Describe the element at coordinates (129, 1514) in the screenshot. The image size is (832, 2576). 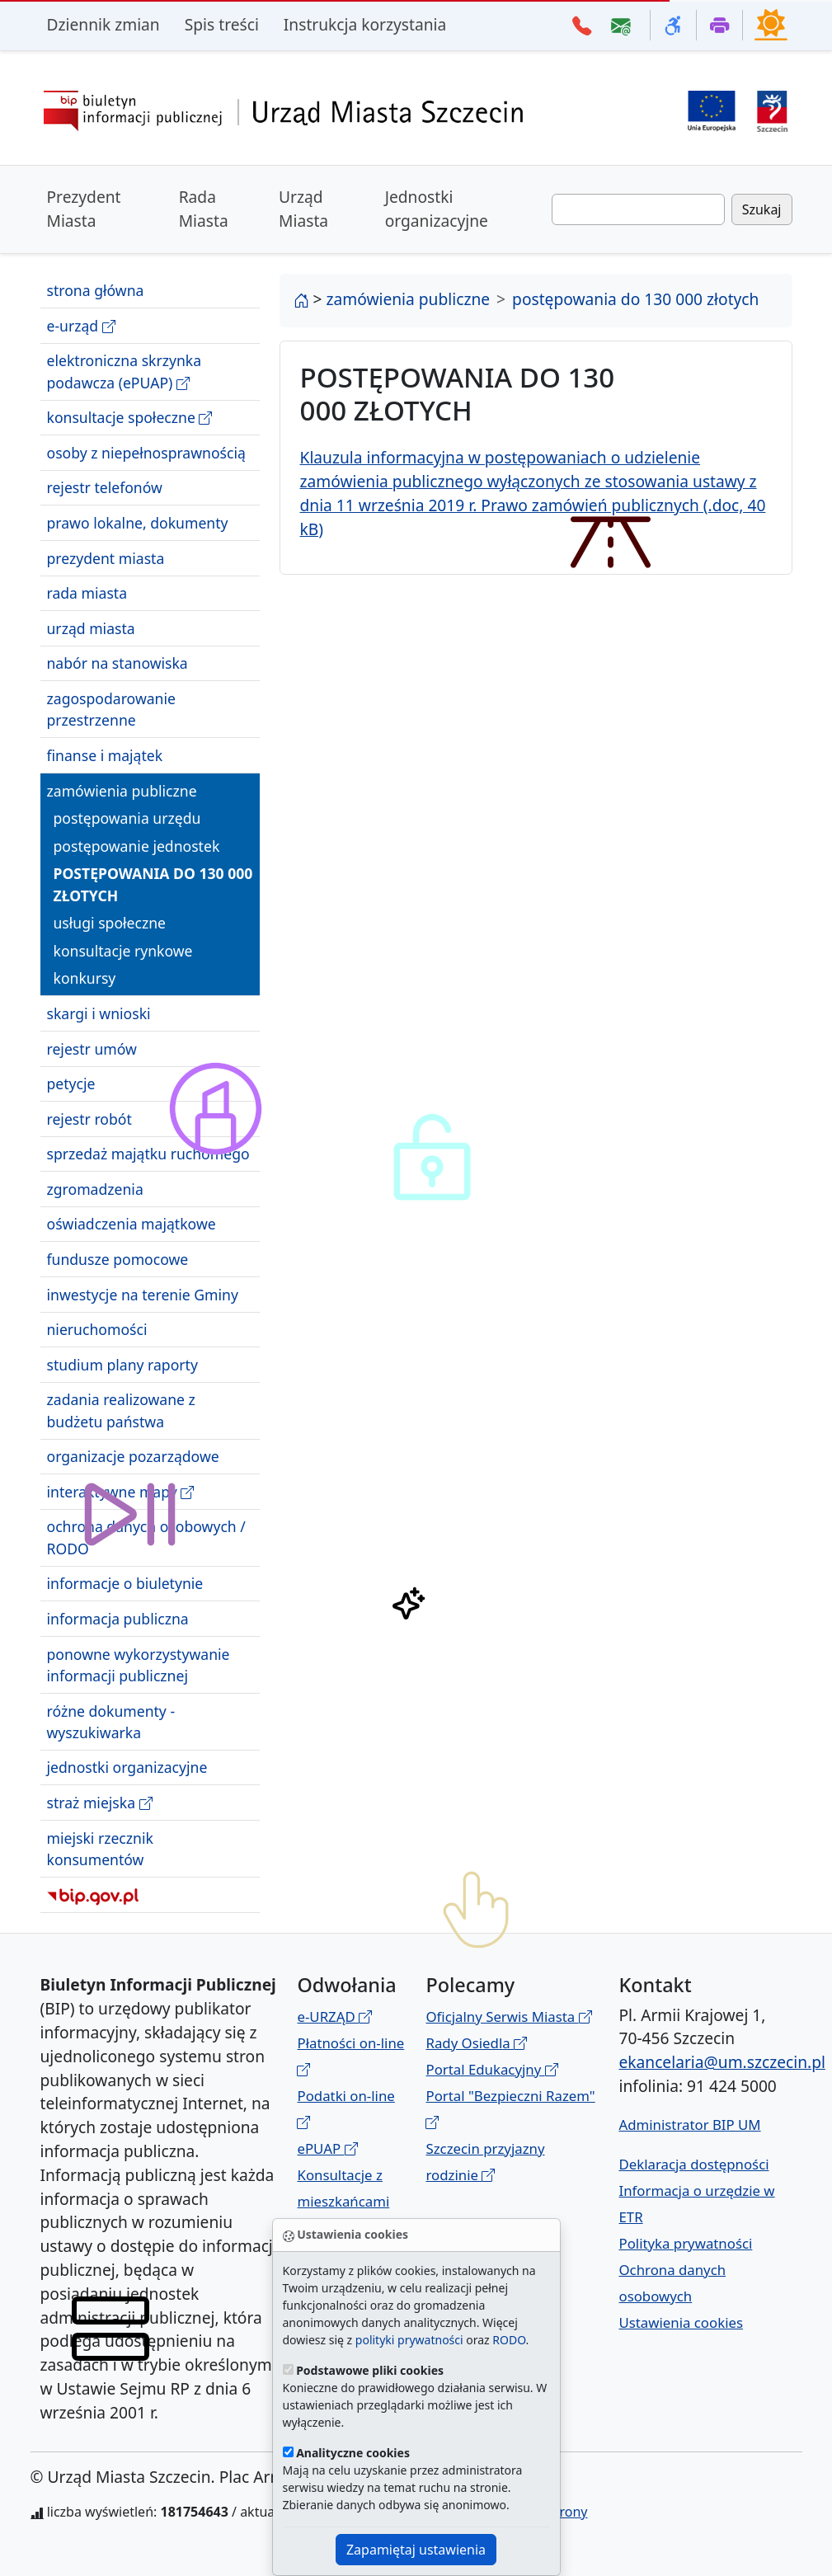
I see `toggle between play and pause for media playback` at that location.